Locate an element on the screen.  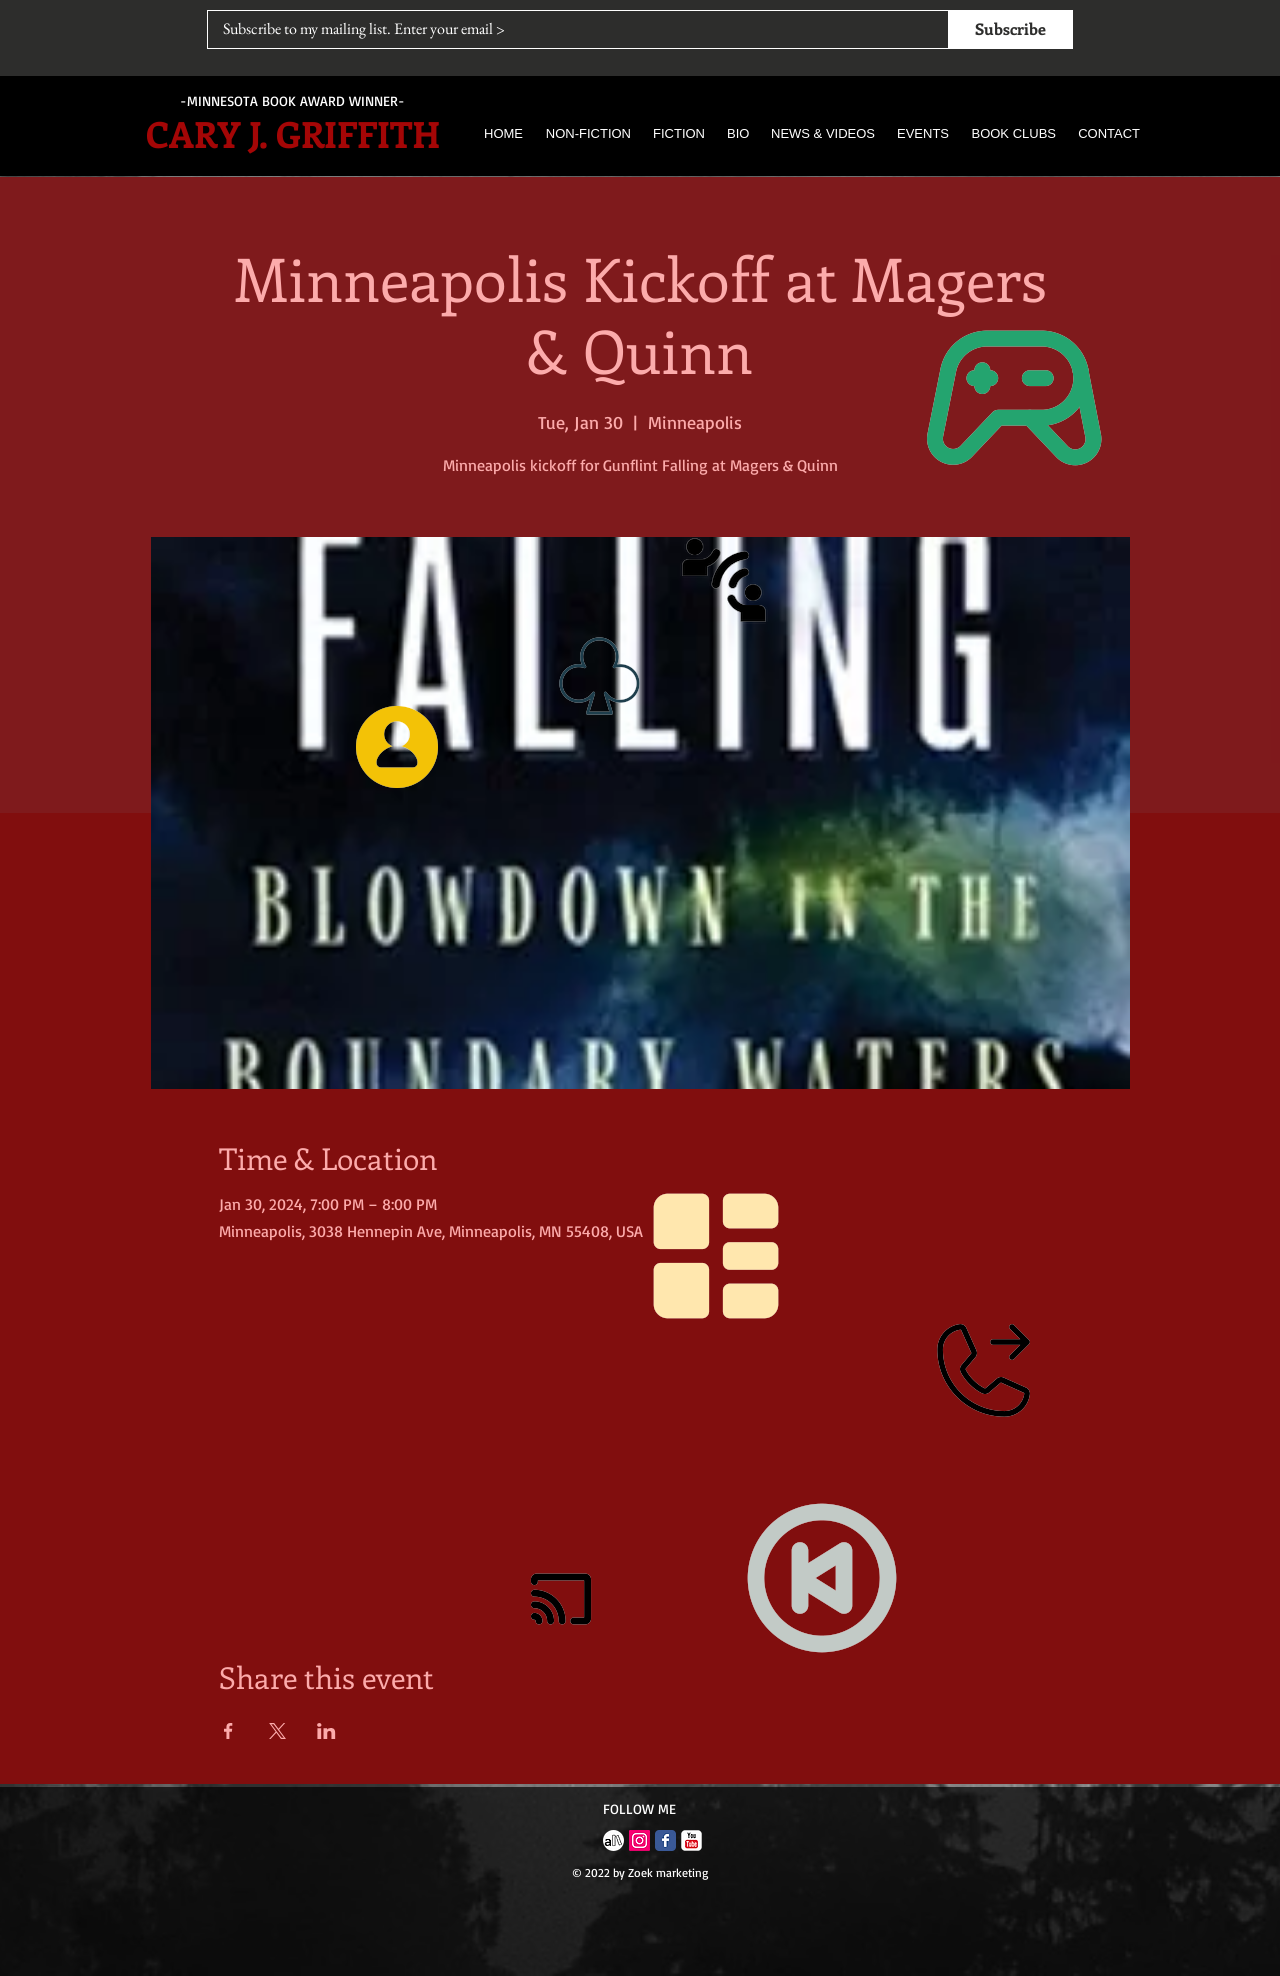
connect with others remotely or contactlessly is located at coordinates (724, 580).